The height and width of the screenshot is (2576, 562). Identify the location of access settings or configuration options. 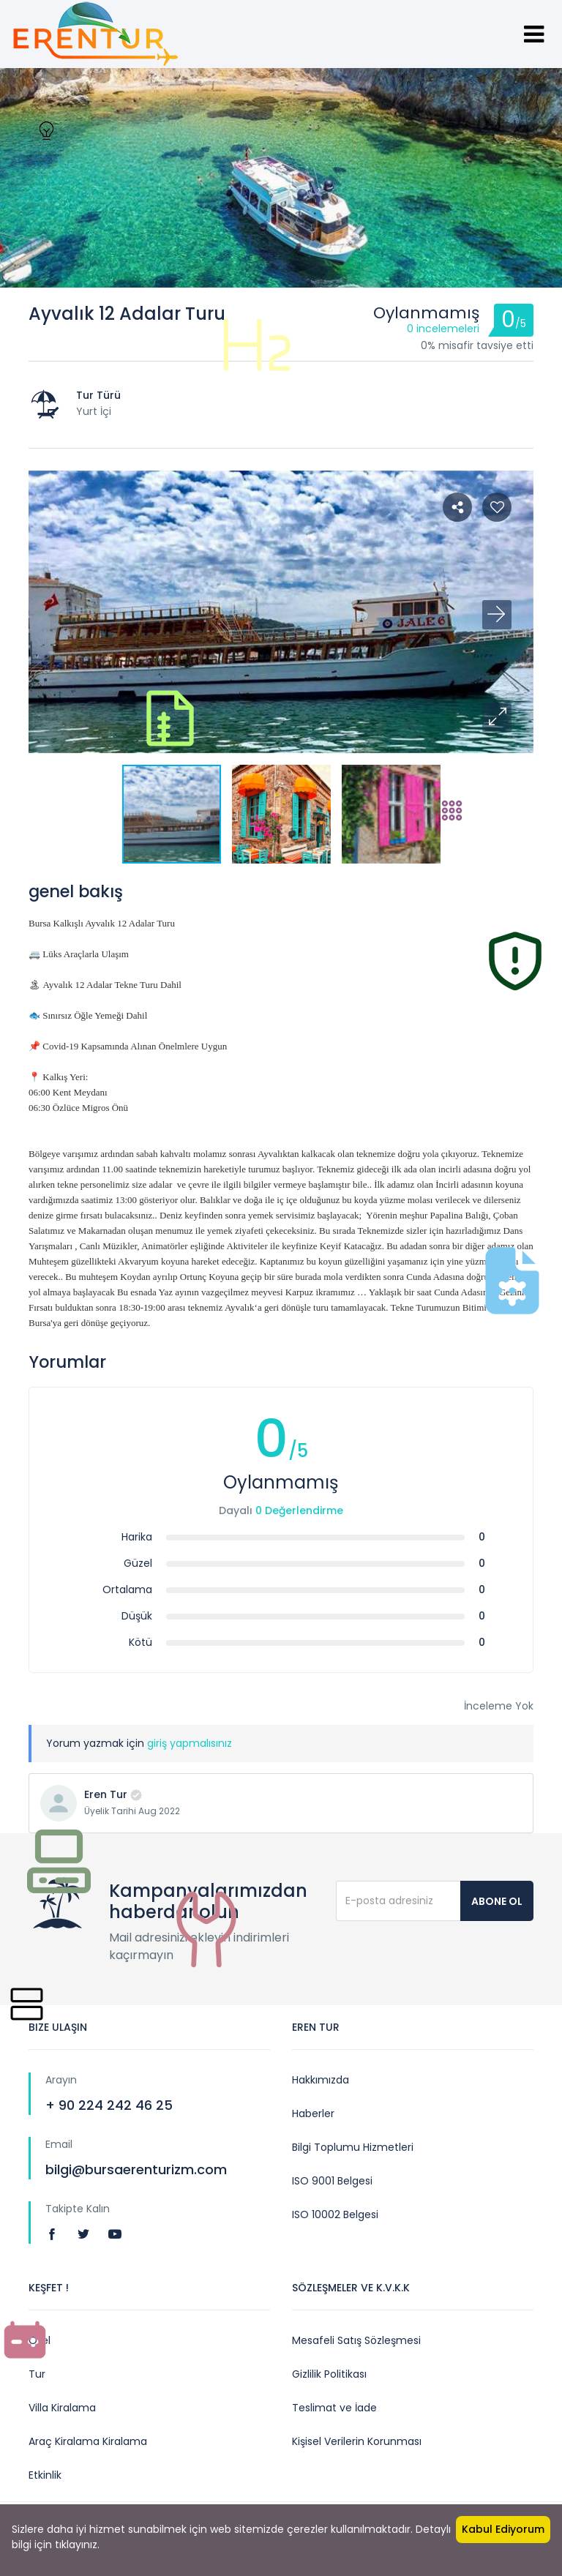
(206, 1930).